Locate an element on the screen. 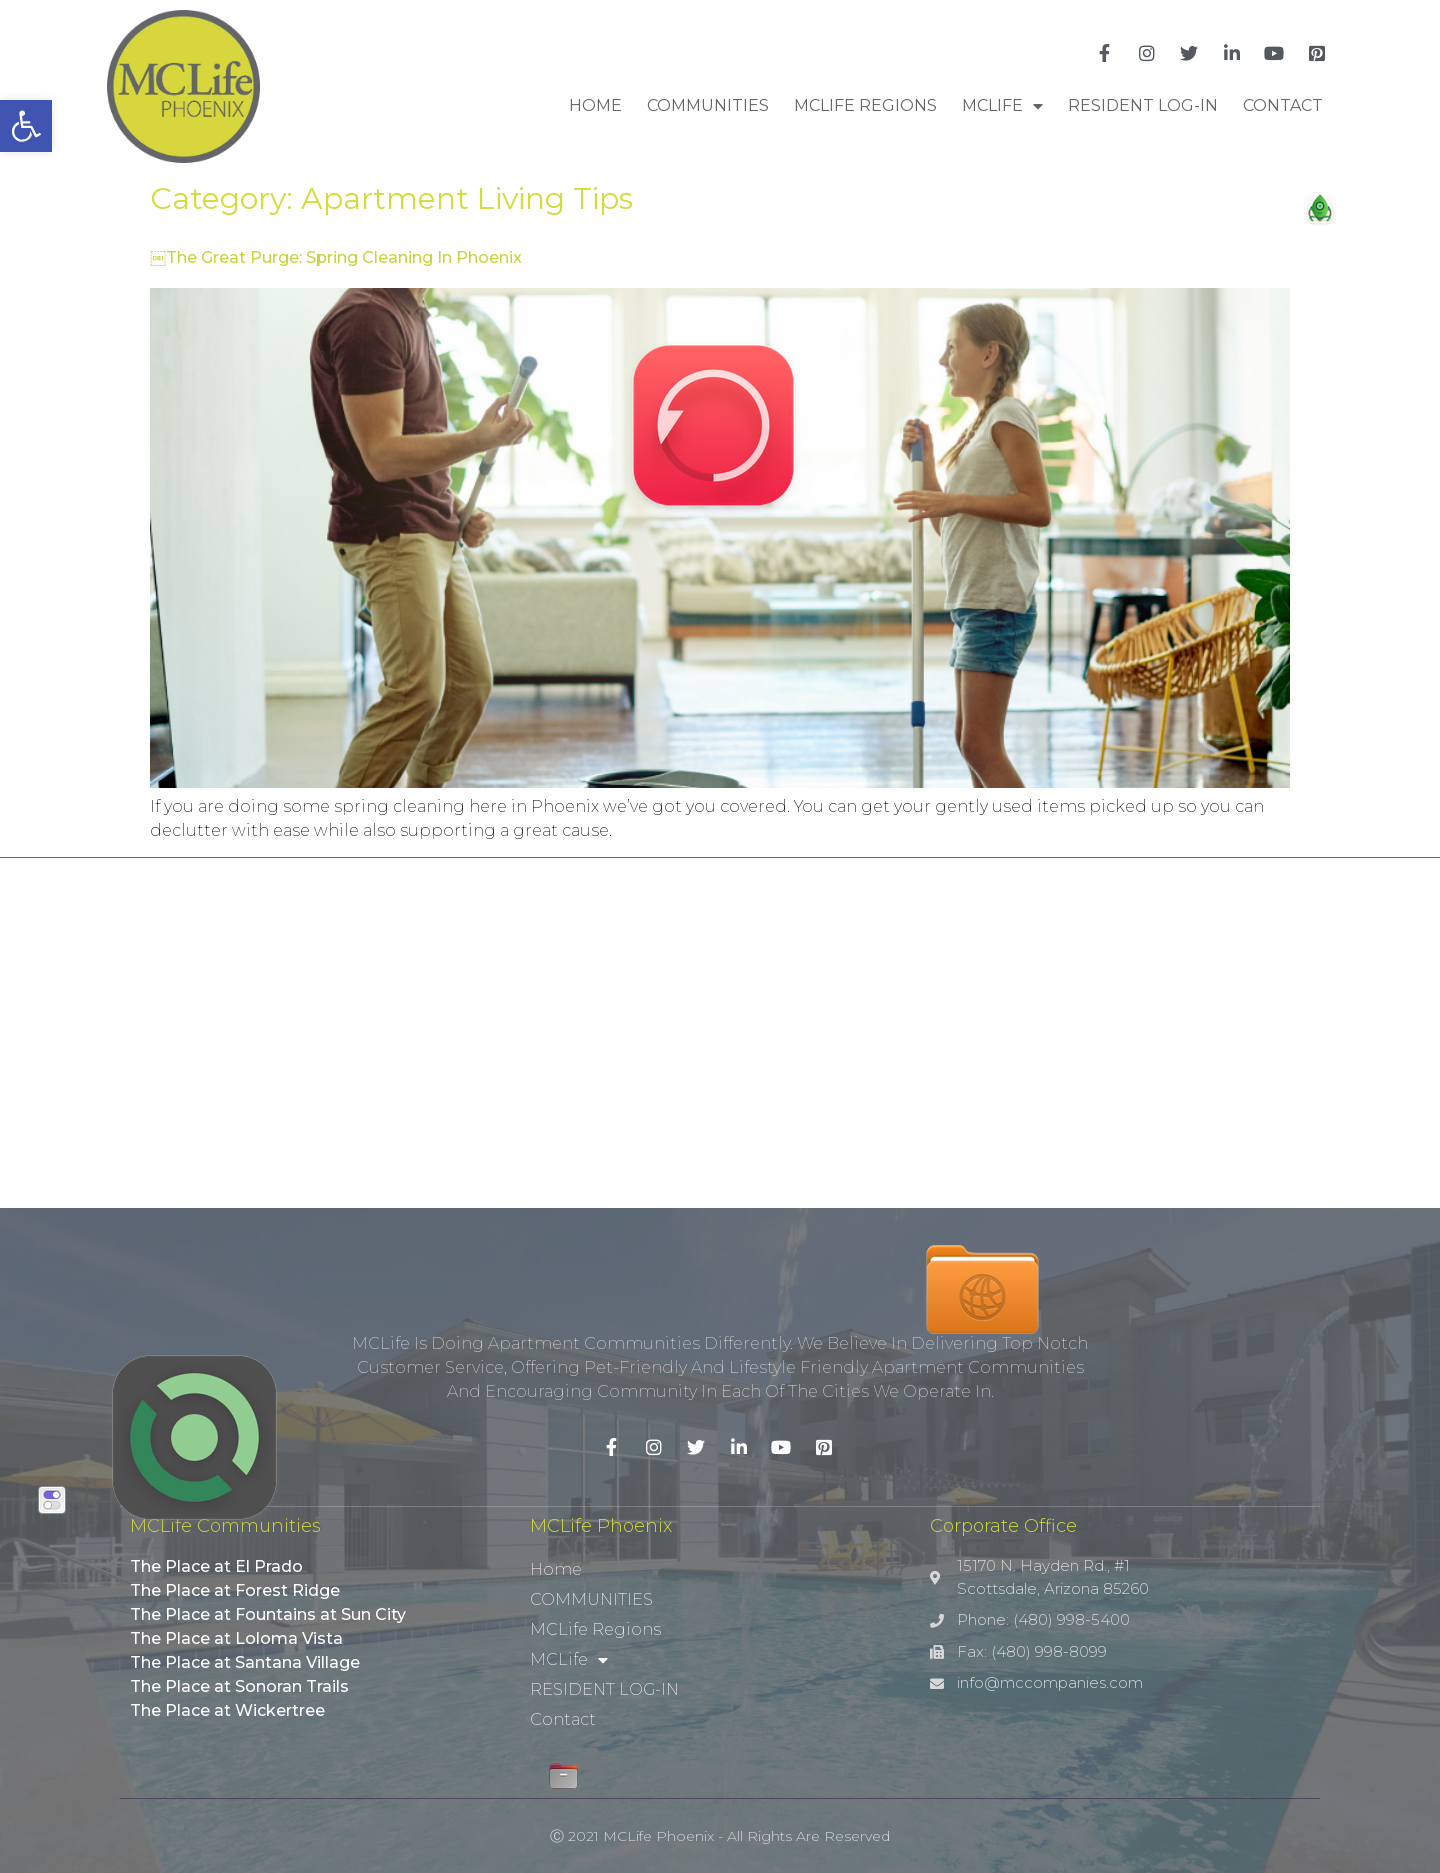 This screenshot has height=1873, width=1440. open system settings or preferences is located at coordinates (52, 1500).